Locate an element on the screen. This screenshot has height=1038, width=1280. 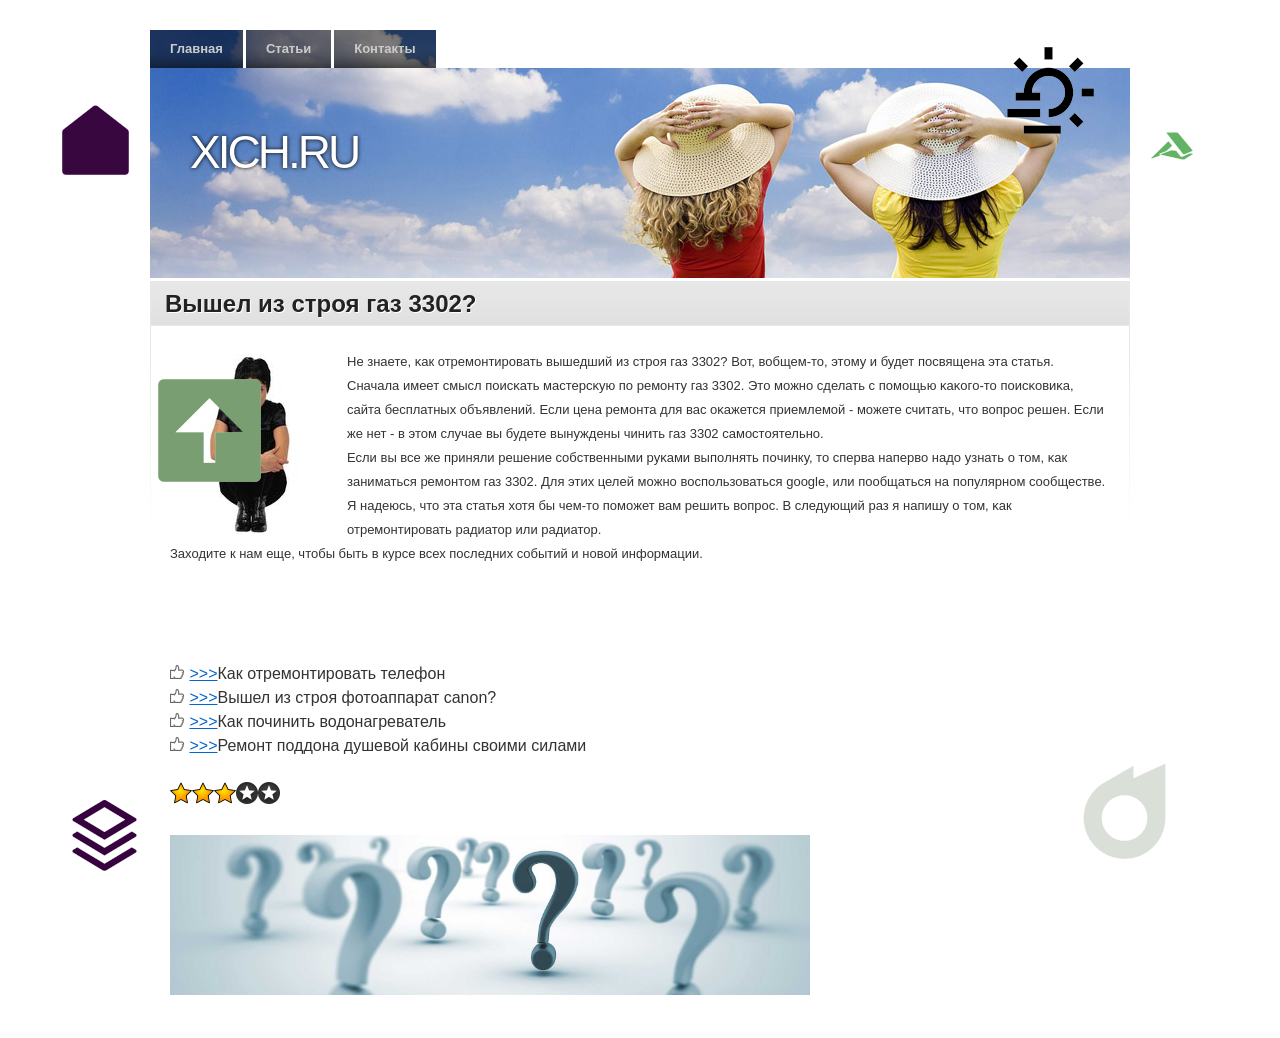
navigate to home screen is located at coordinates (95, 141).